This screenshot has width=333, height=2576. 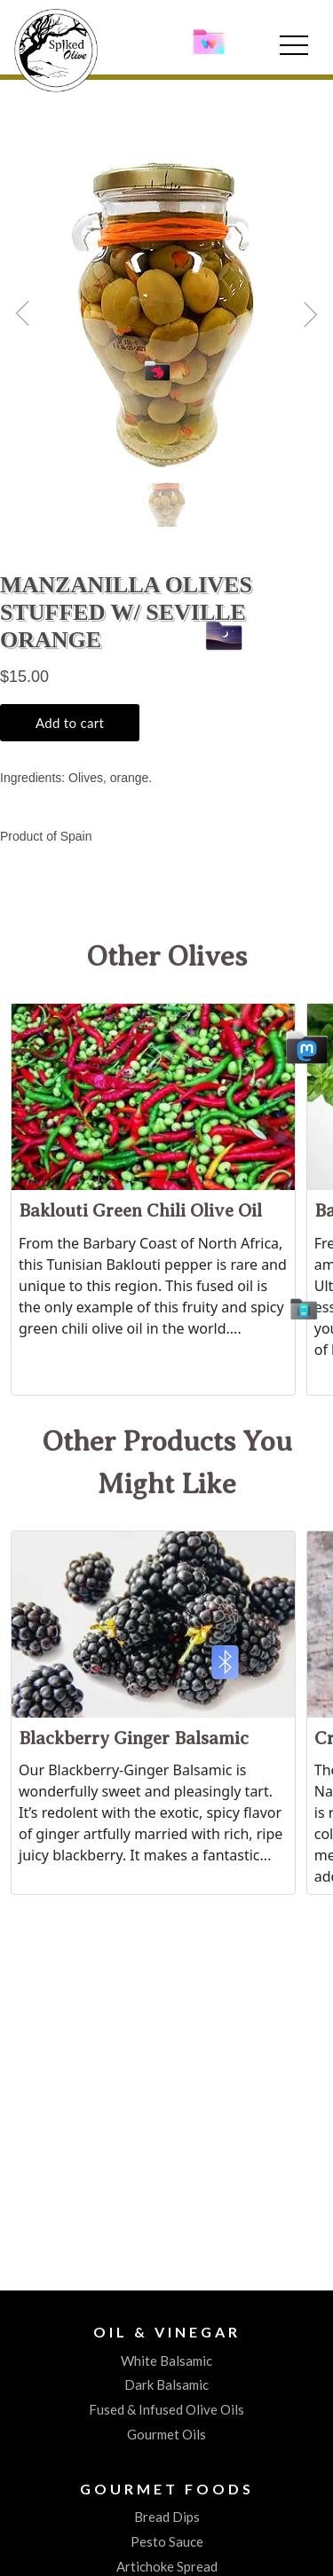 I want to click on open pictures folder, so click(x=224, y=637).